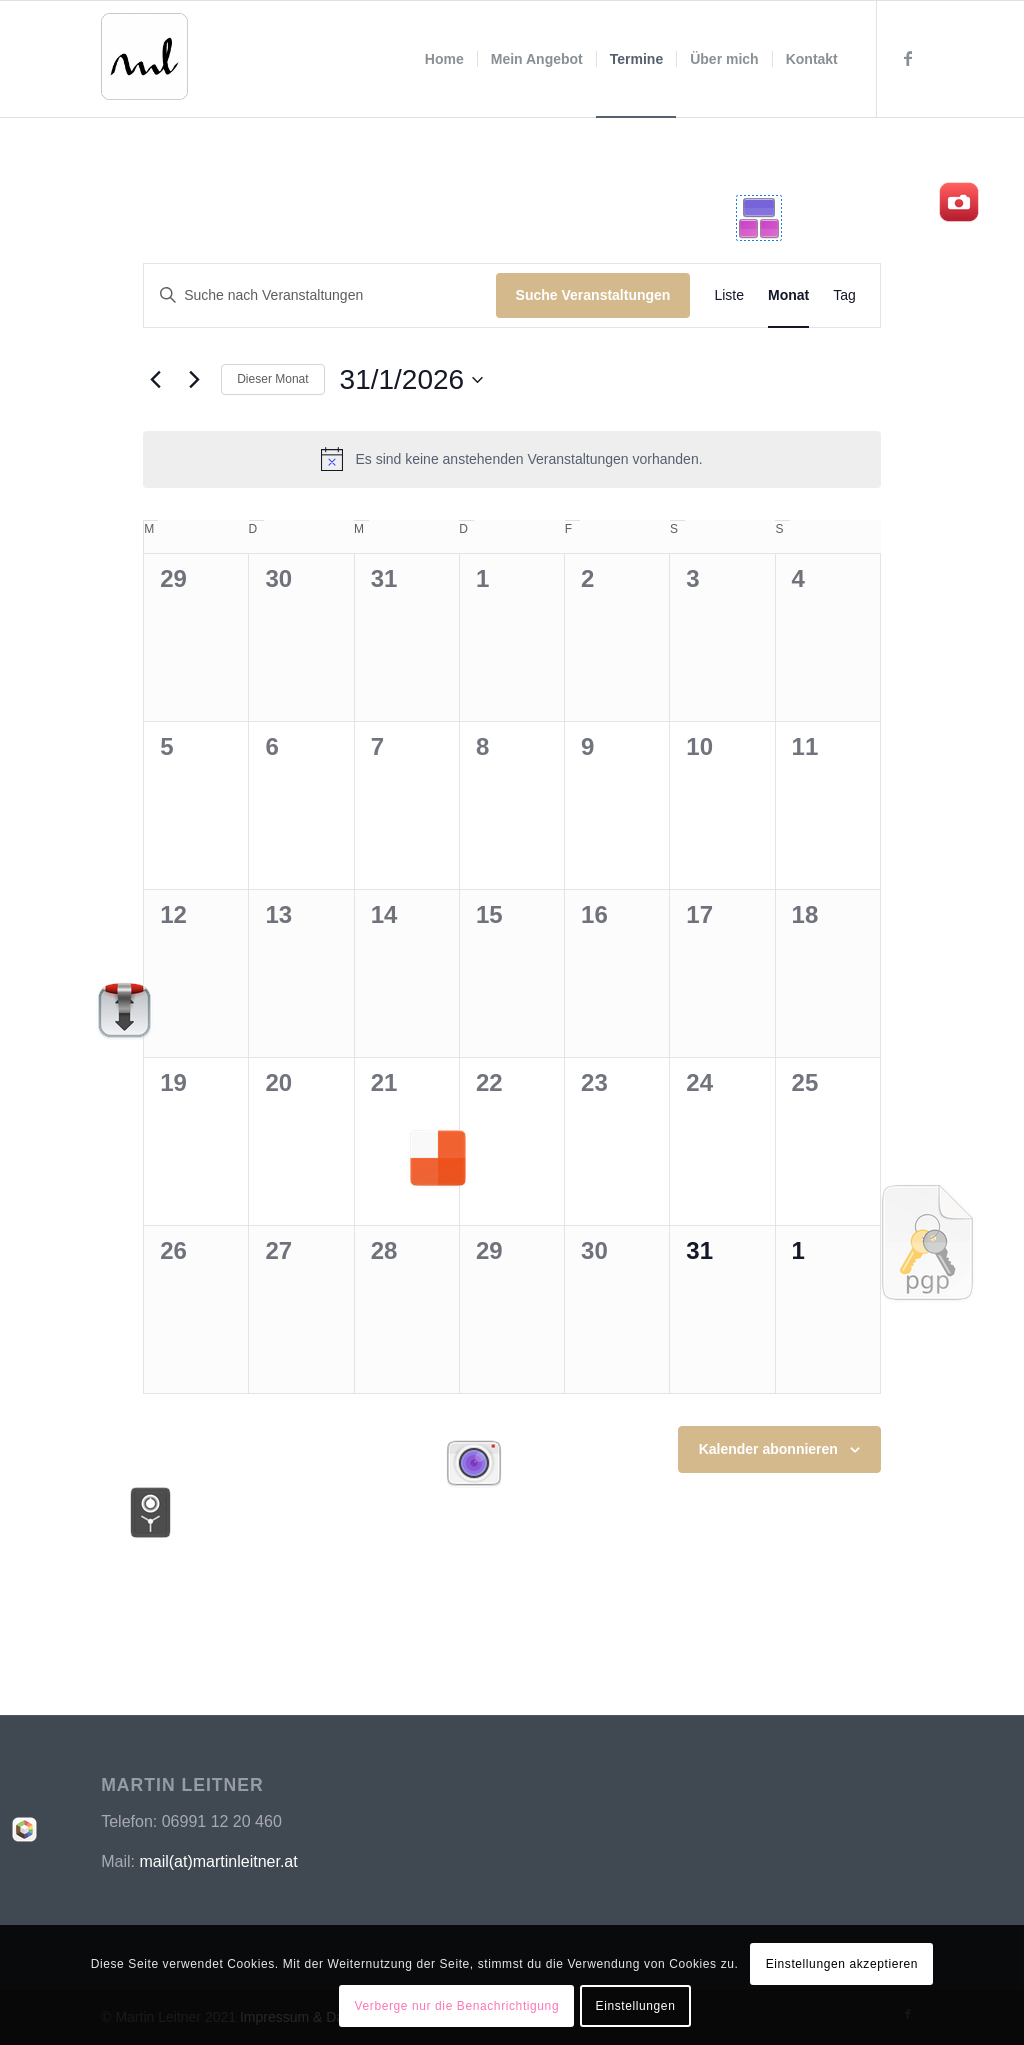 The height and width of the screenshot is (2045, 1024). Describe the element at coordinates (927, 1242) in the screenshot. I see `a PGP encryption key file` at that location.